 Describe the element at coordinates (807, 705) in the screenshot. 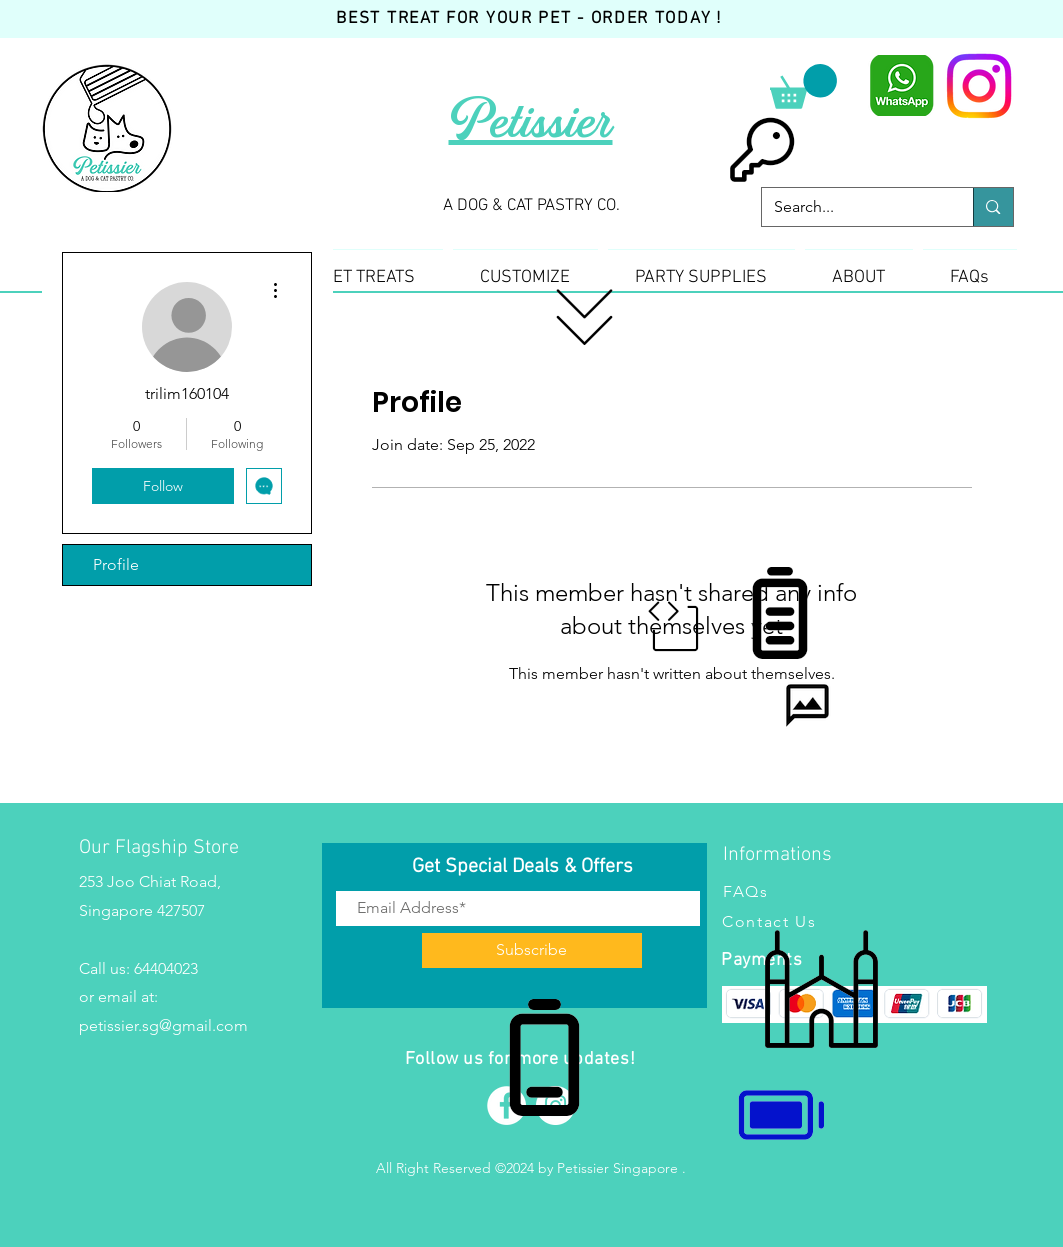

I see `send or receive a picture message` at that location.